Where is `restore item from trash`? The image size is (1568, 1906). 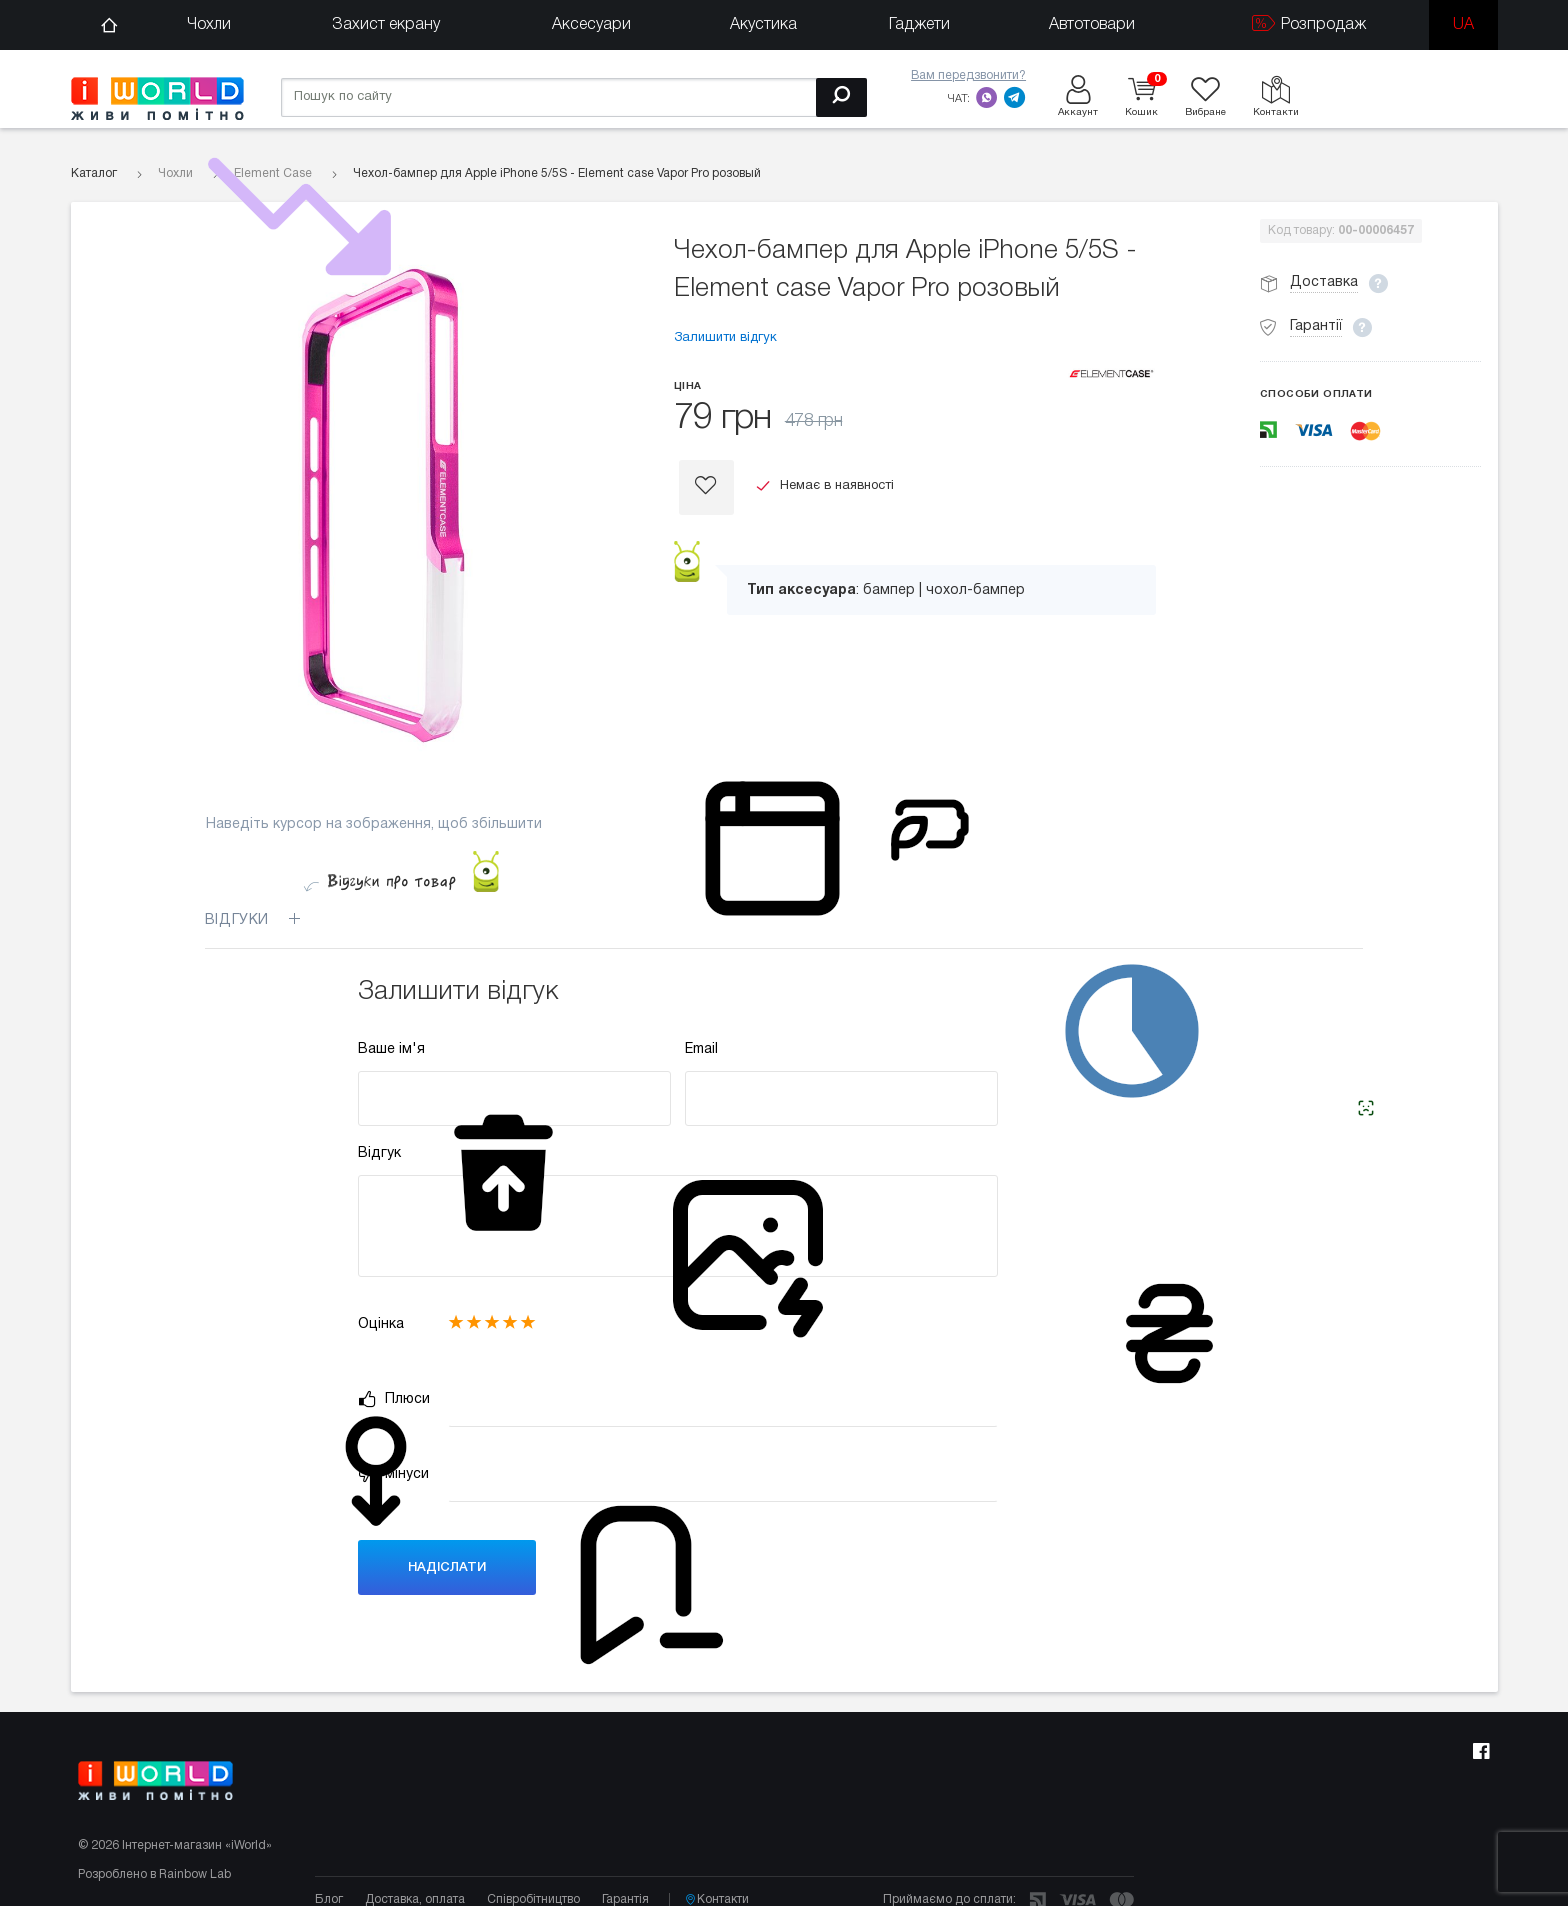 restore item from trash is located at coordinates (503, 1174).